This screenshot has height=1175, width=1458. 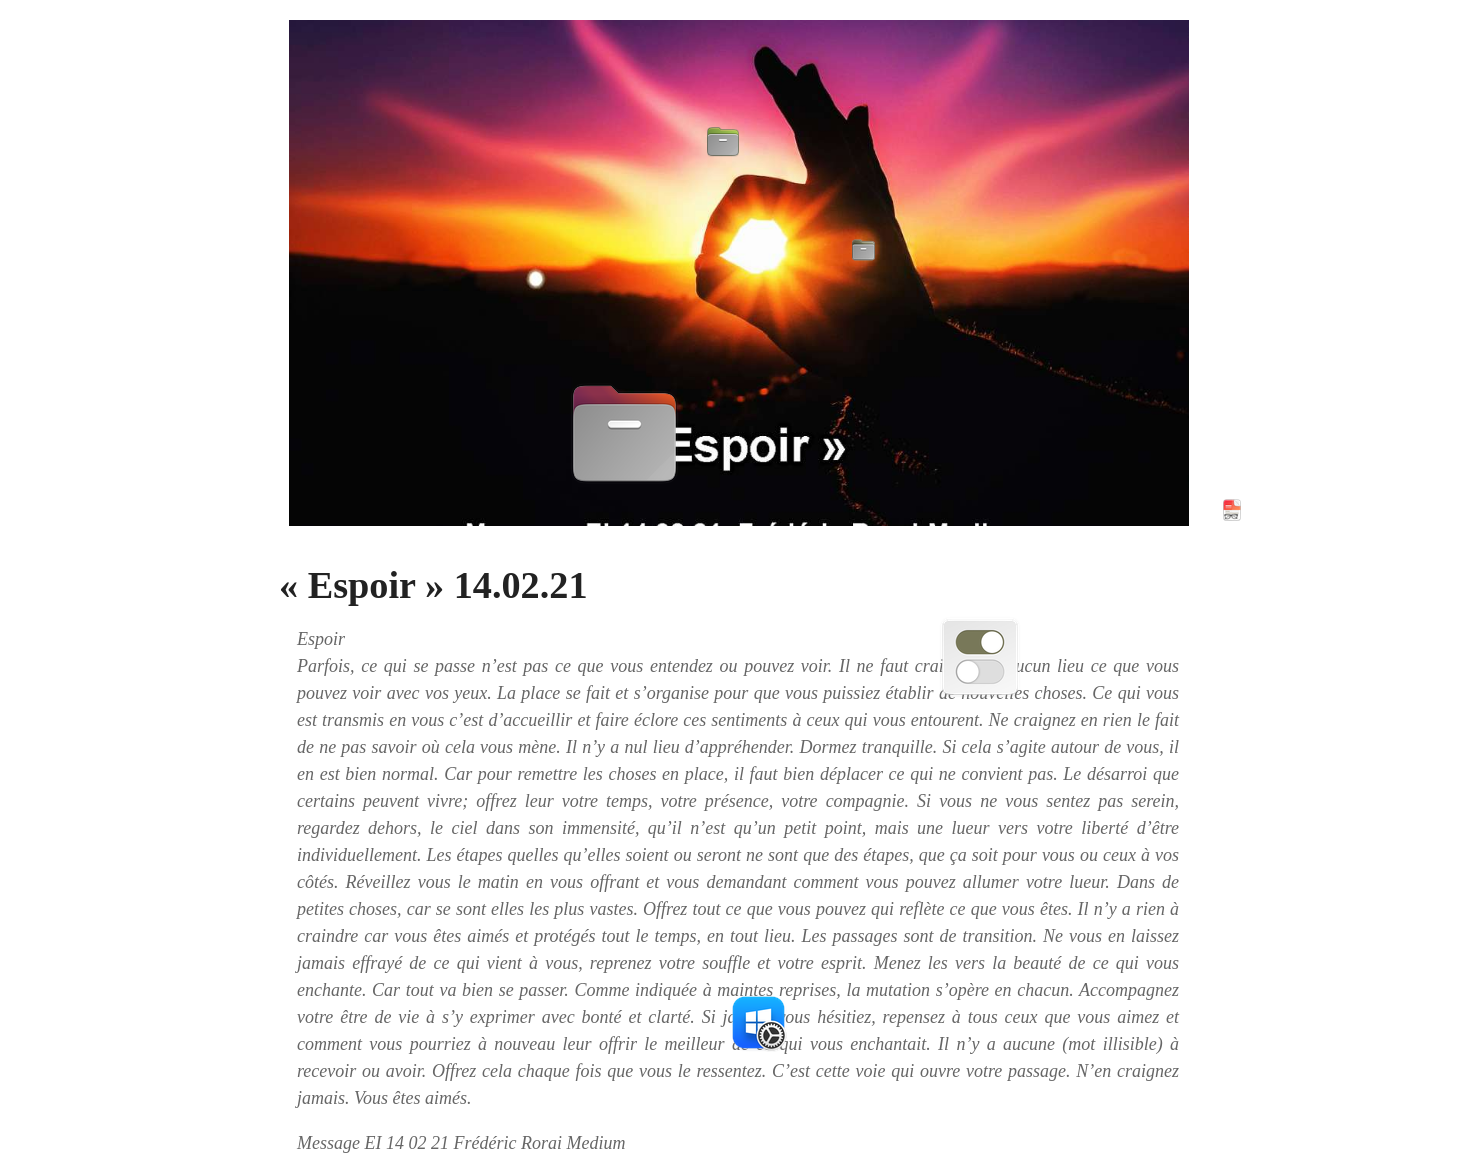 I want to click on open the file manager, so click(x=863, y=249).